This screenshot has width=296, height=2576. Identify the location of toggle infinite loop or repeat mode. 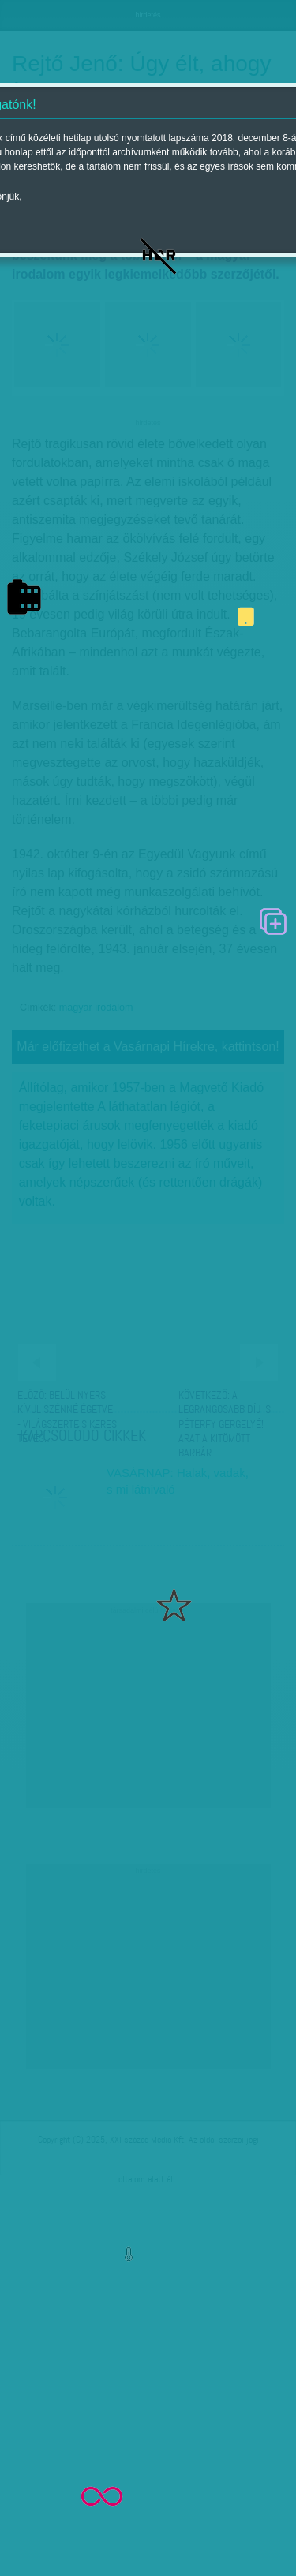
(102, 2496).